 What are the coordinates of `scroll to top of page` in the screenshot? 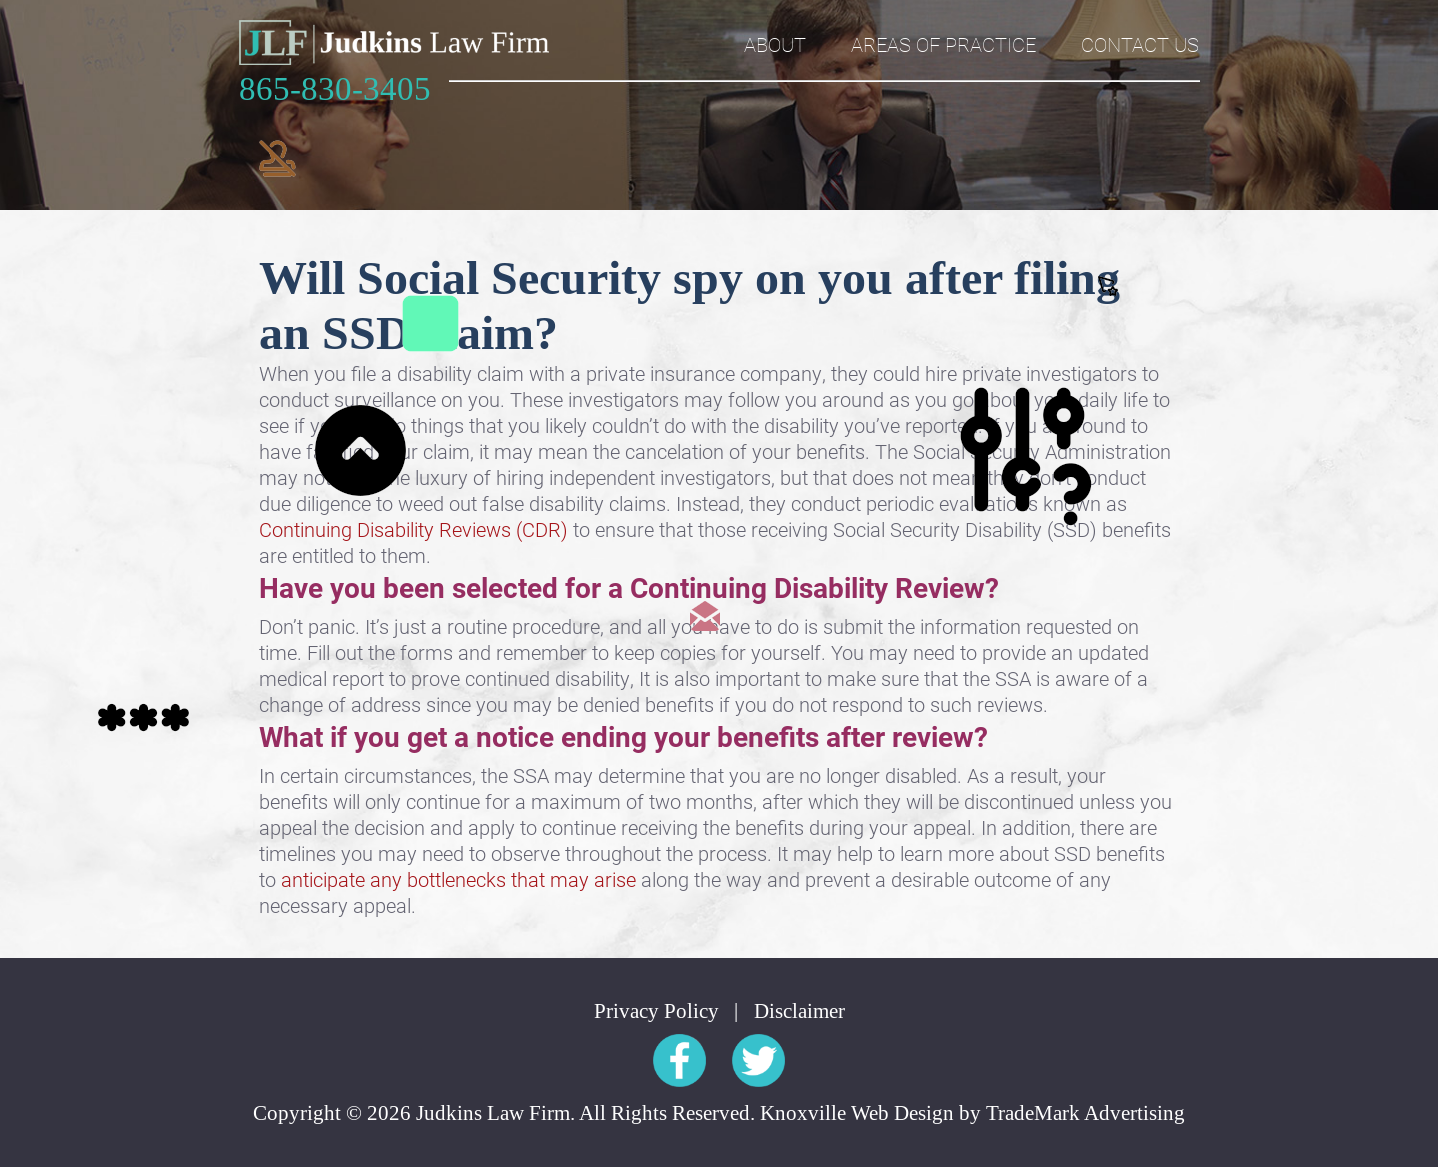 It's located at (360, 450).